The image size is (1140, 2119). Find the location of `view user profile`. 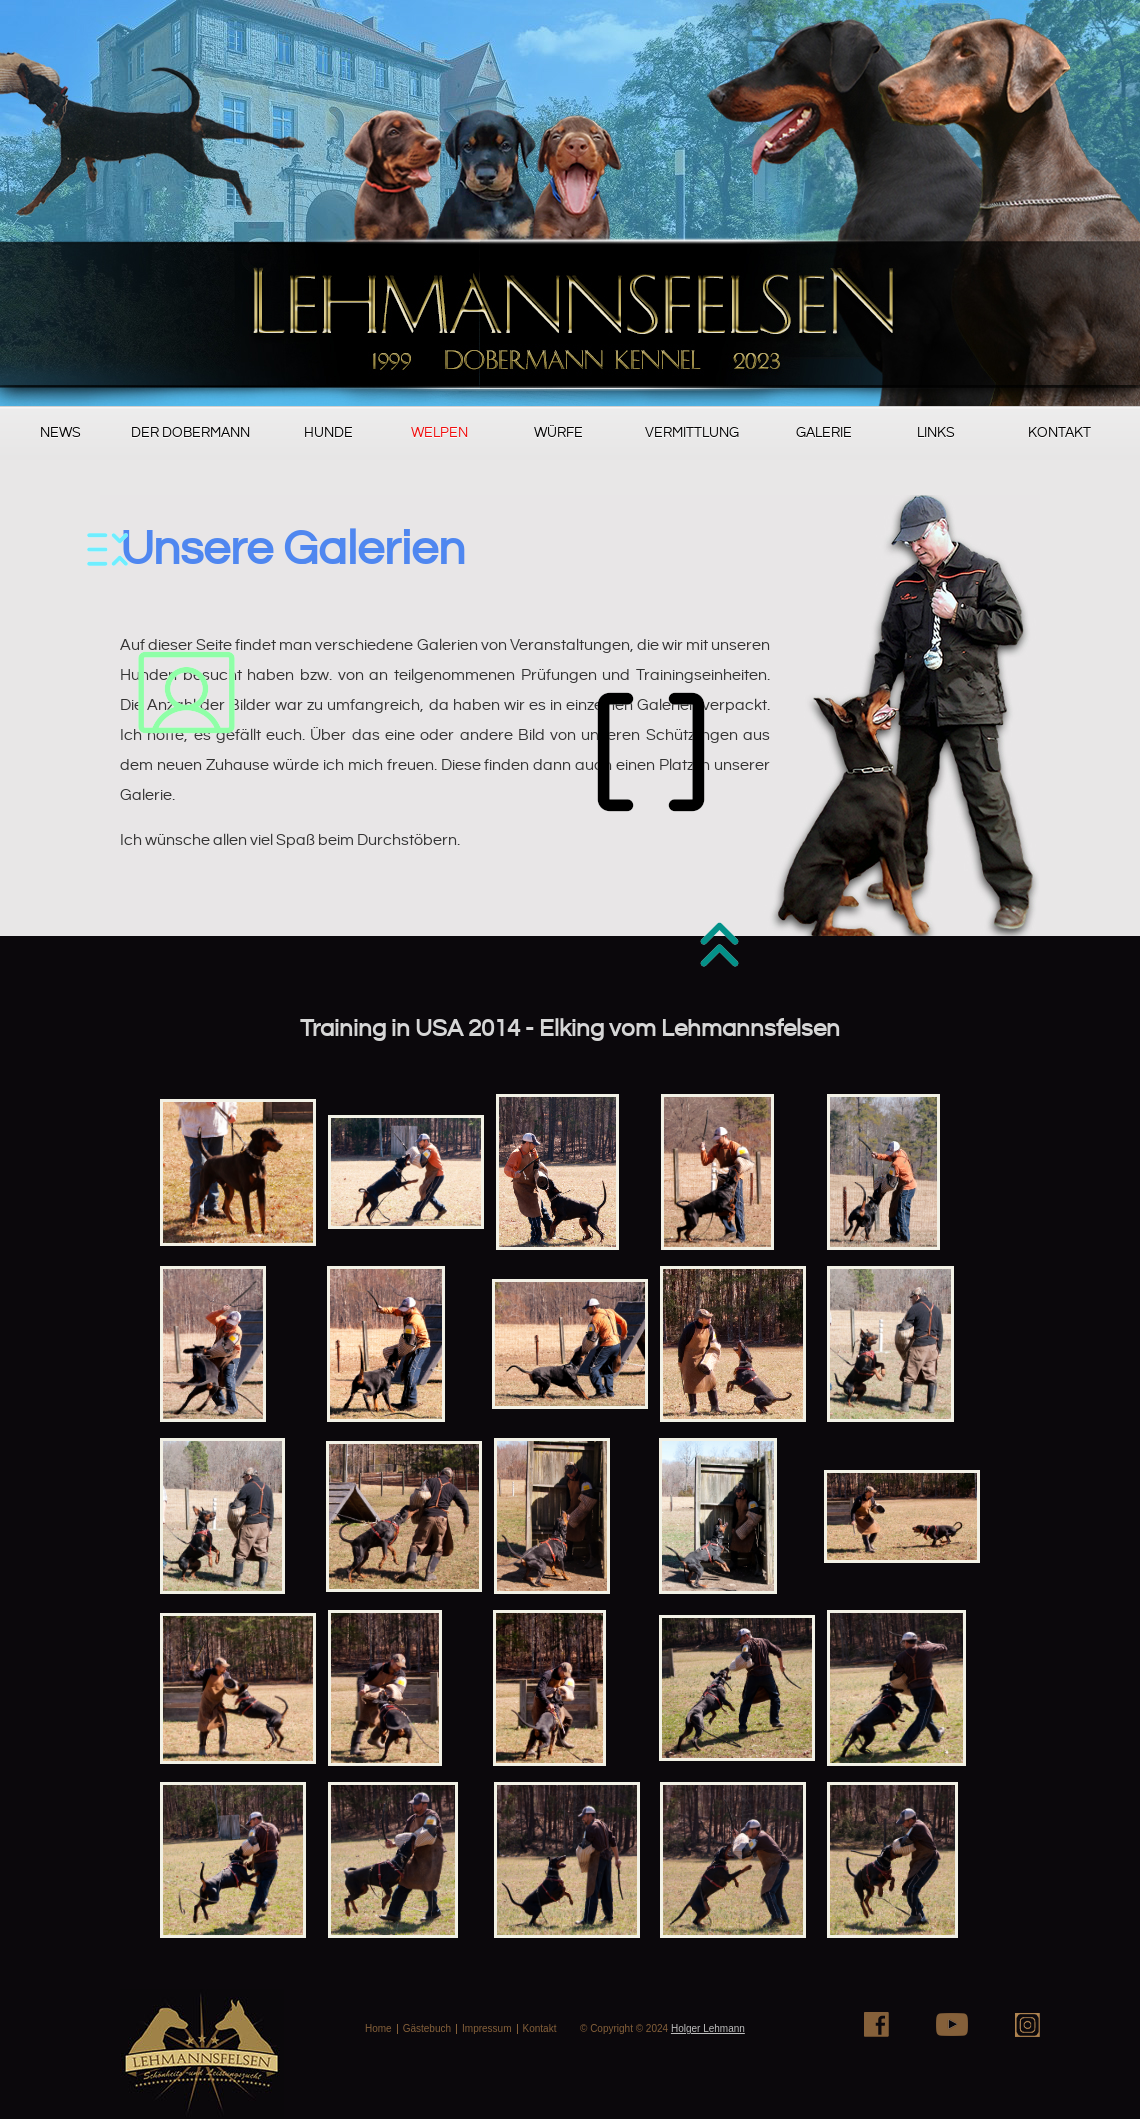

view user profile is located at coordinates (186, 692).